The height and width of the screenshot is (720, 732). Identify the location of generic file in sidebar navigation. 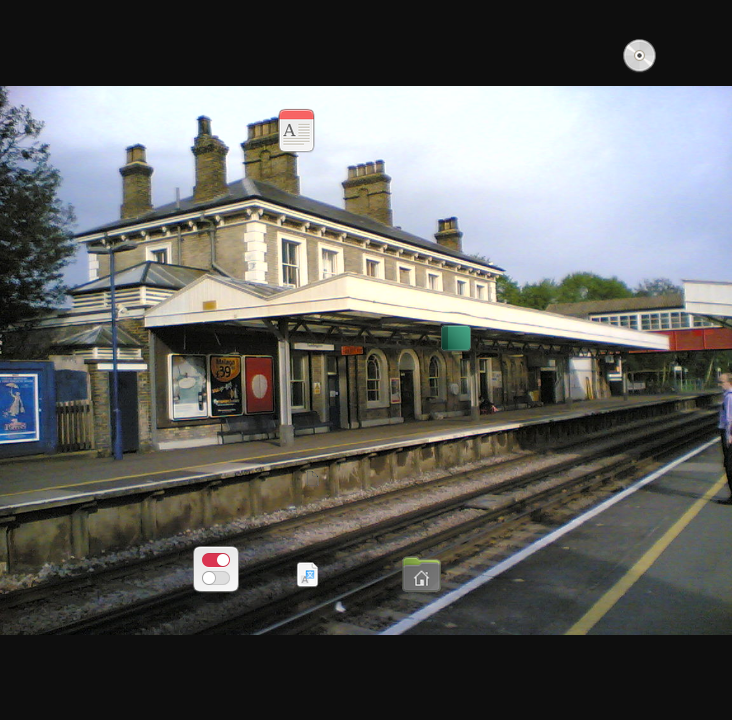
(312, 478).